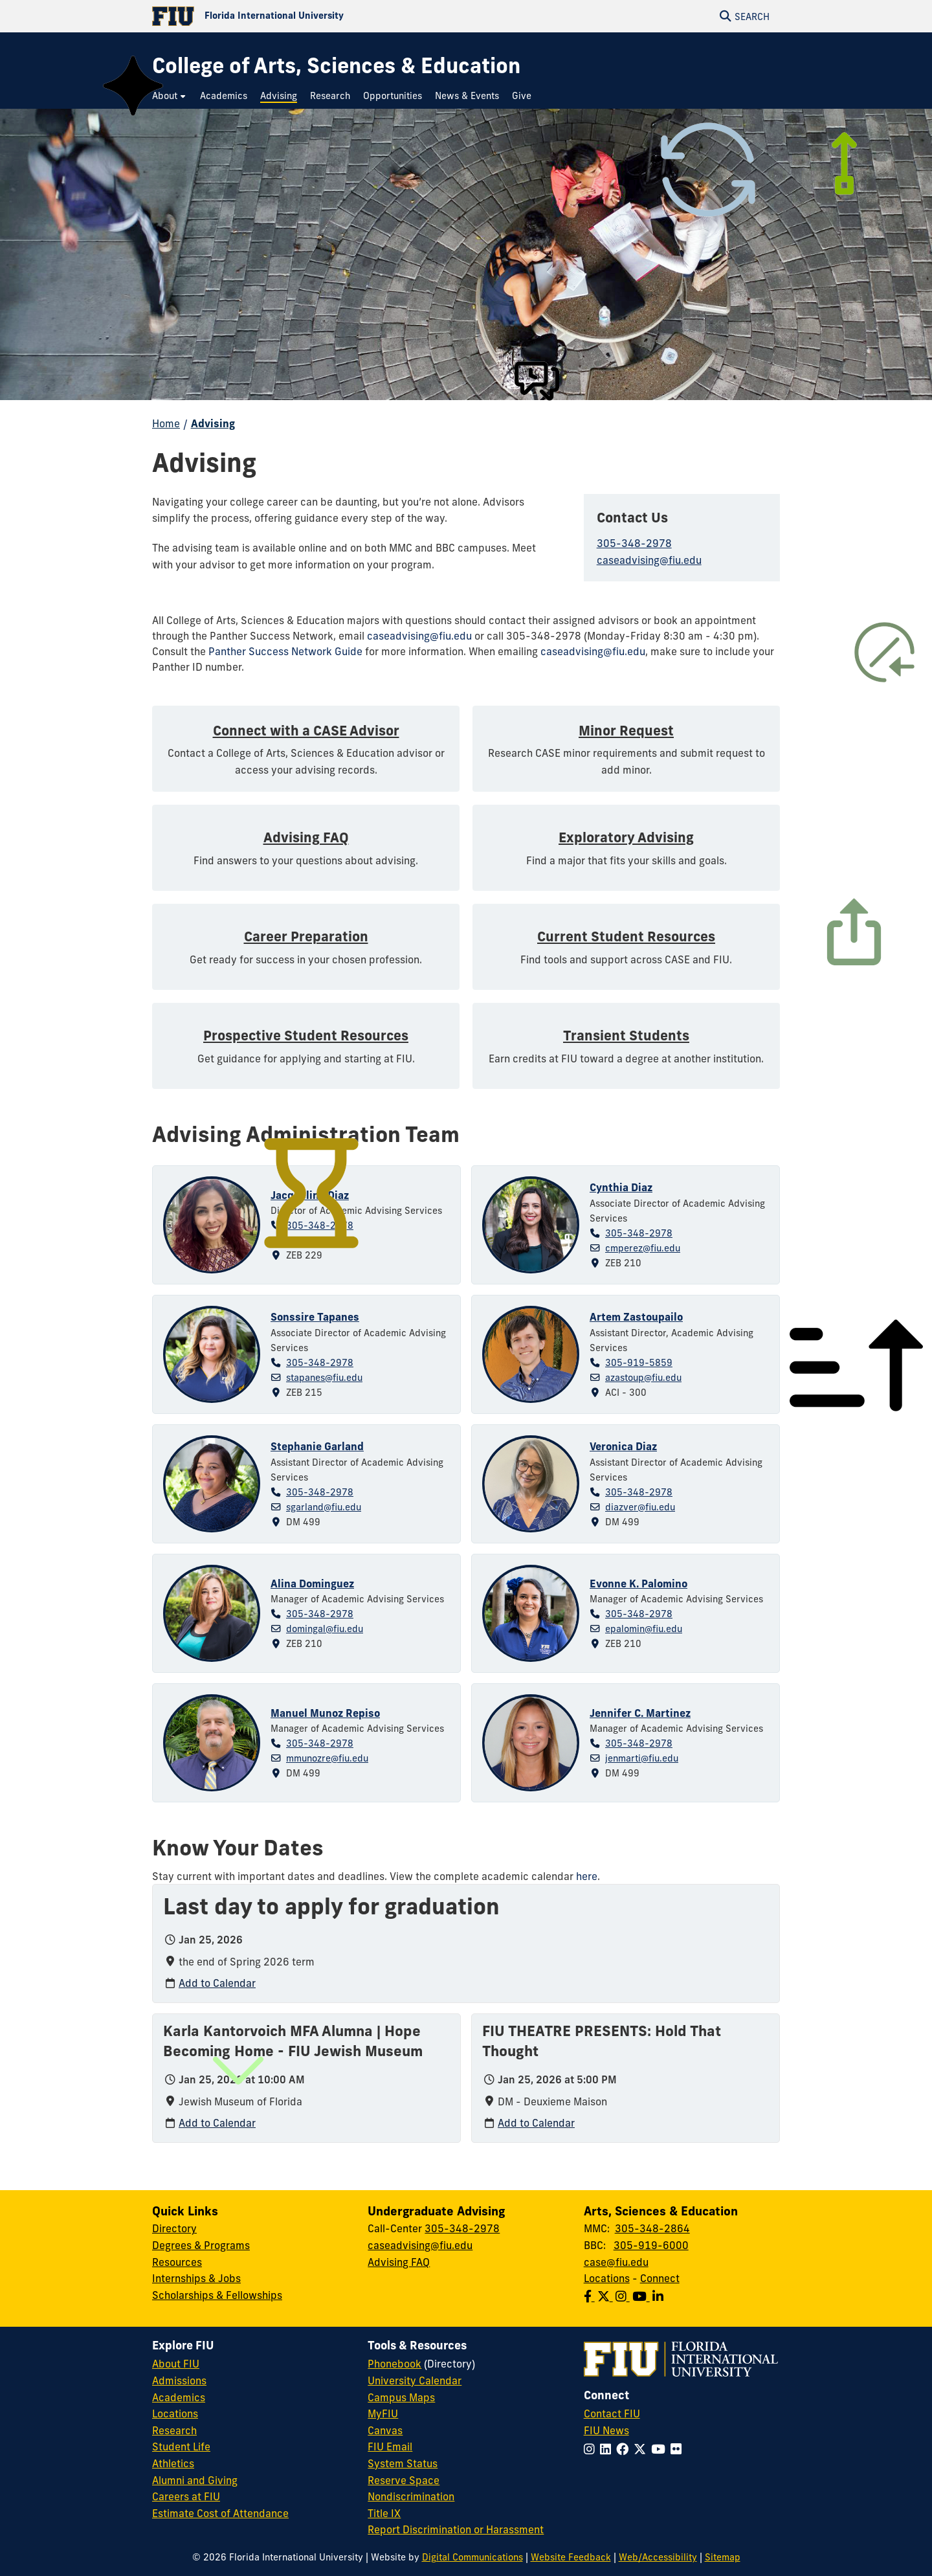  What do you see at coordinates (238, 2071) in the screenshot?
I see `expand a dropdown menu or collapsible section` at bounding box center [238, 2071].